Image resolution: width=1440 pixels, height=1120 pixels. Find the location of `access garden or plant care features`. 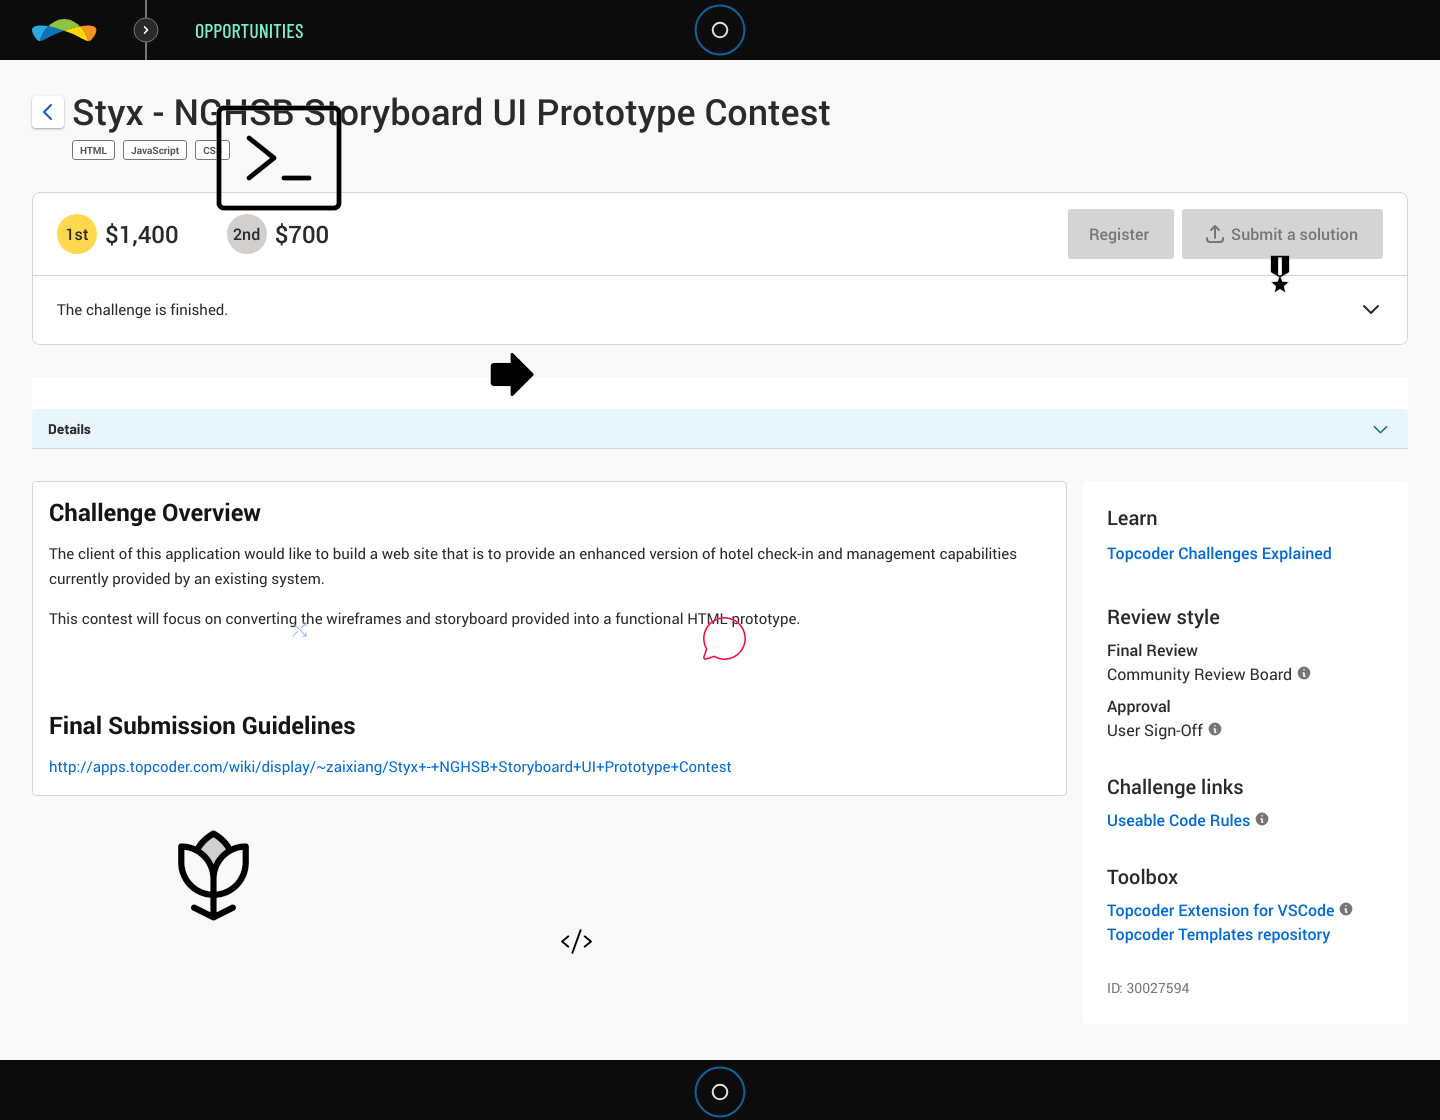

access garden or plant care features is located at coordinates (213, 875).